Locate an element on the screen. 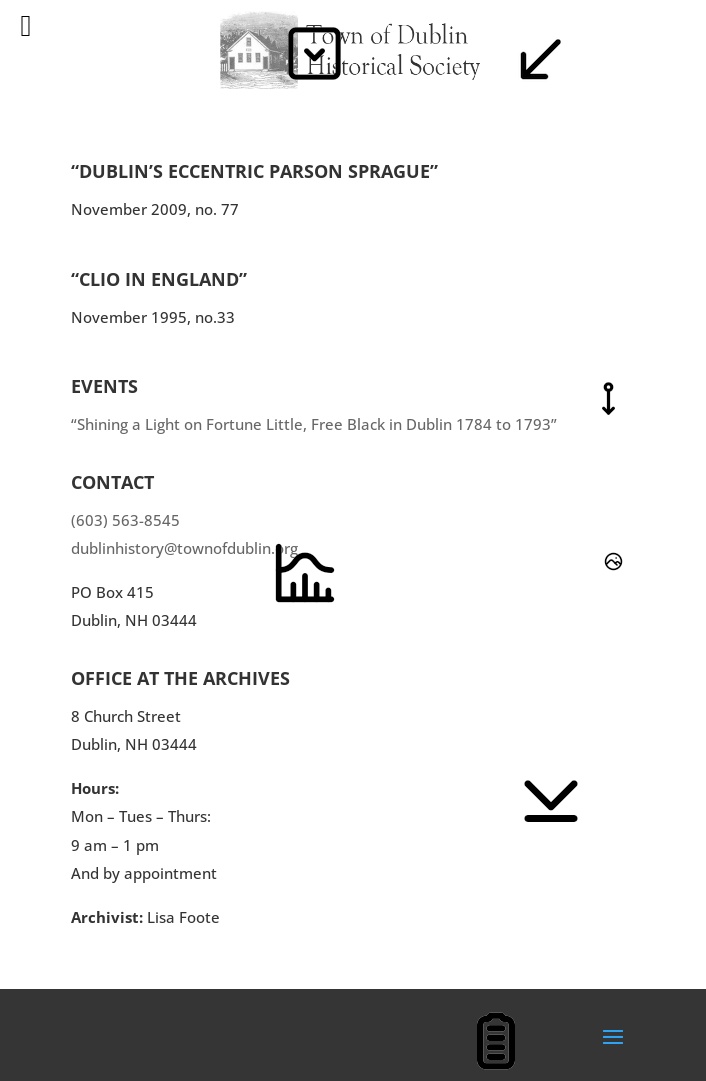 This screenshot has width=706, height=1081. view photo gallery is located at coordinates (613, 561).